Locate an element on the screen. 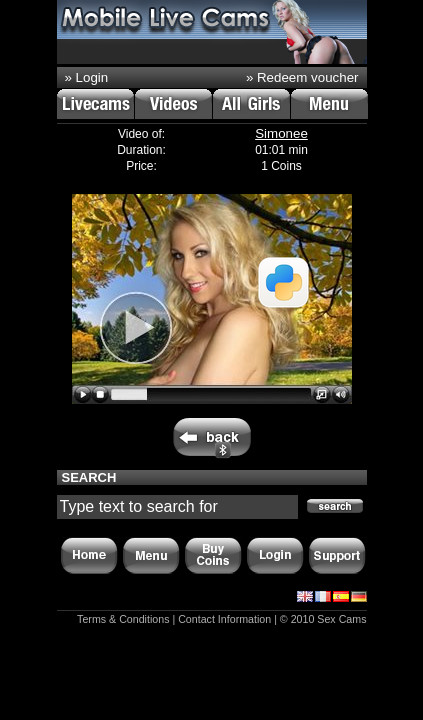  open the Python programming environment is located at coordinates (283, 282).